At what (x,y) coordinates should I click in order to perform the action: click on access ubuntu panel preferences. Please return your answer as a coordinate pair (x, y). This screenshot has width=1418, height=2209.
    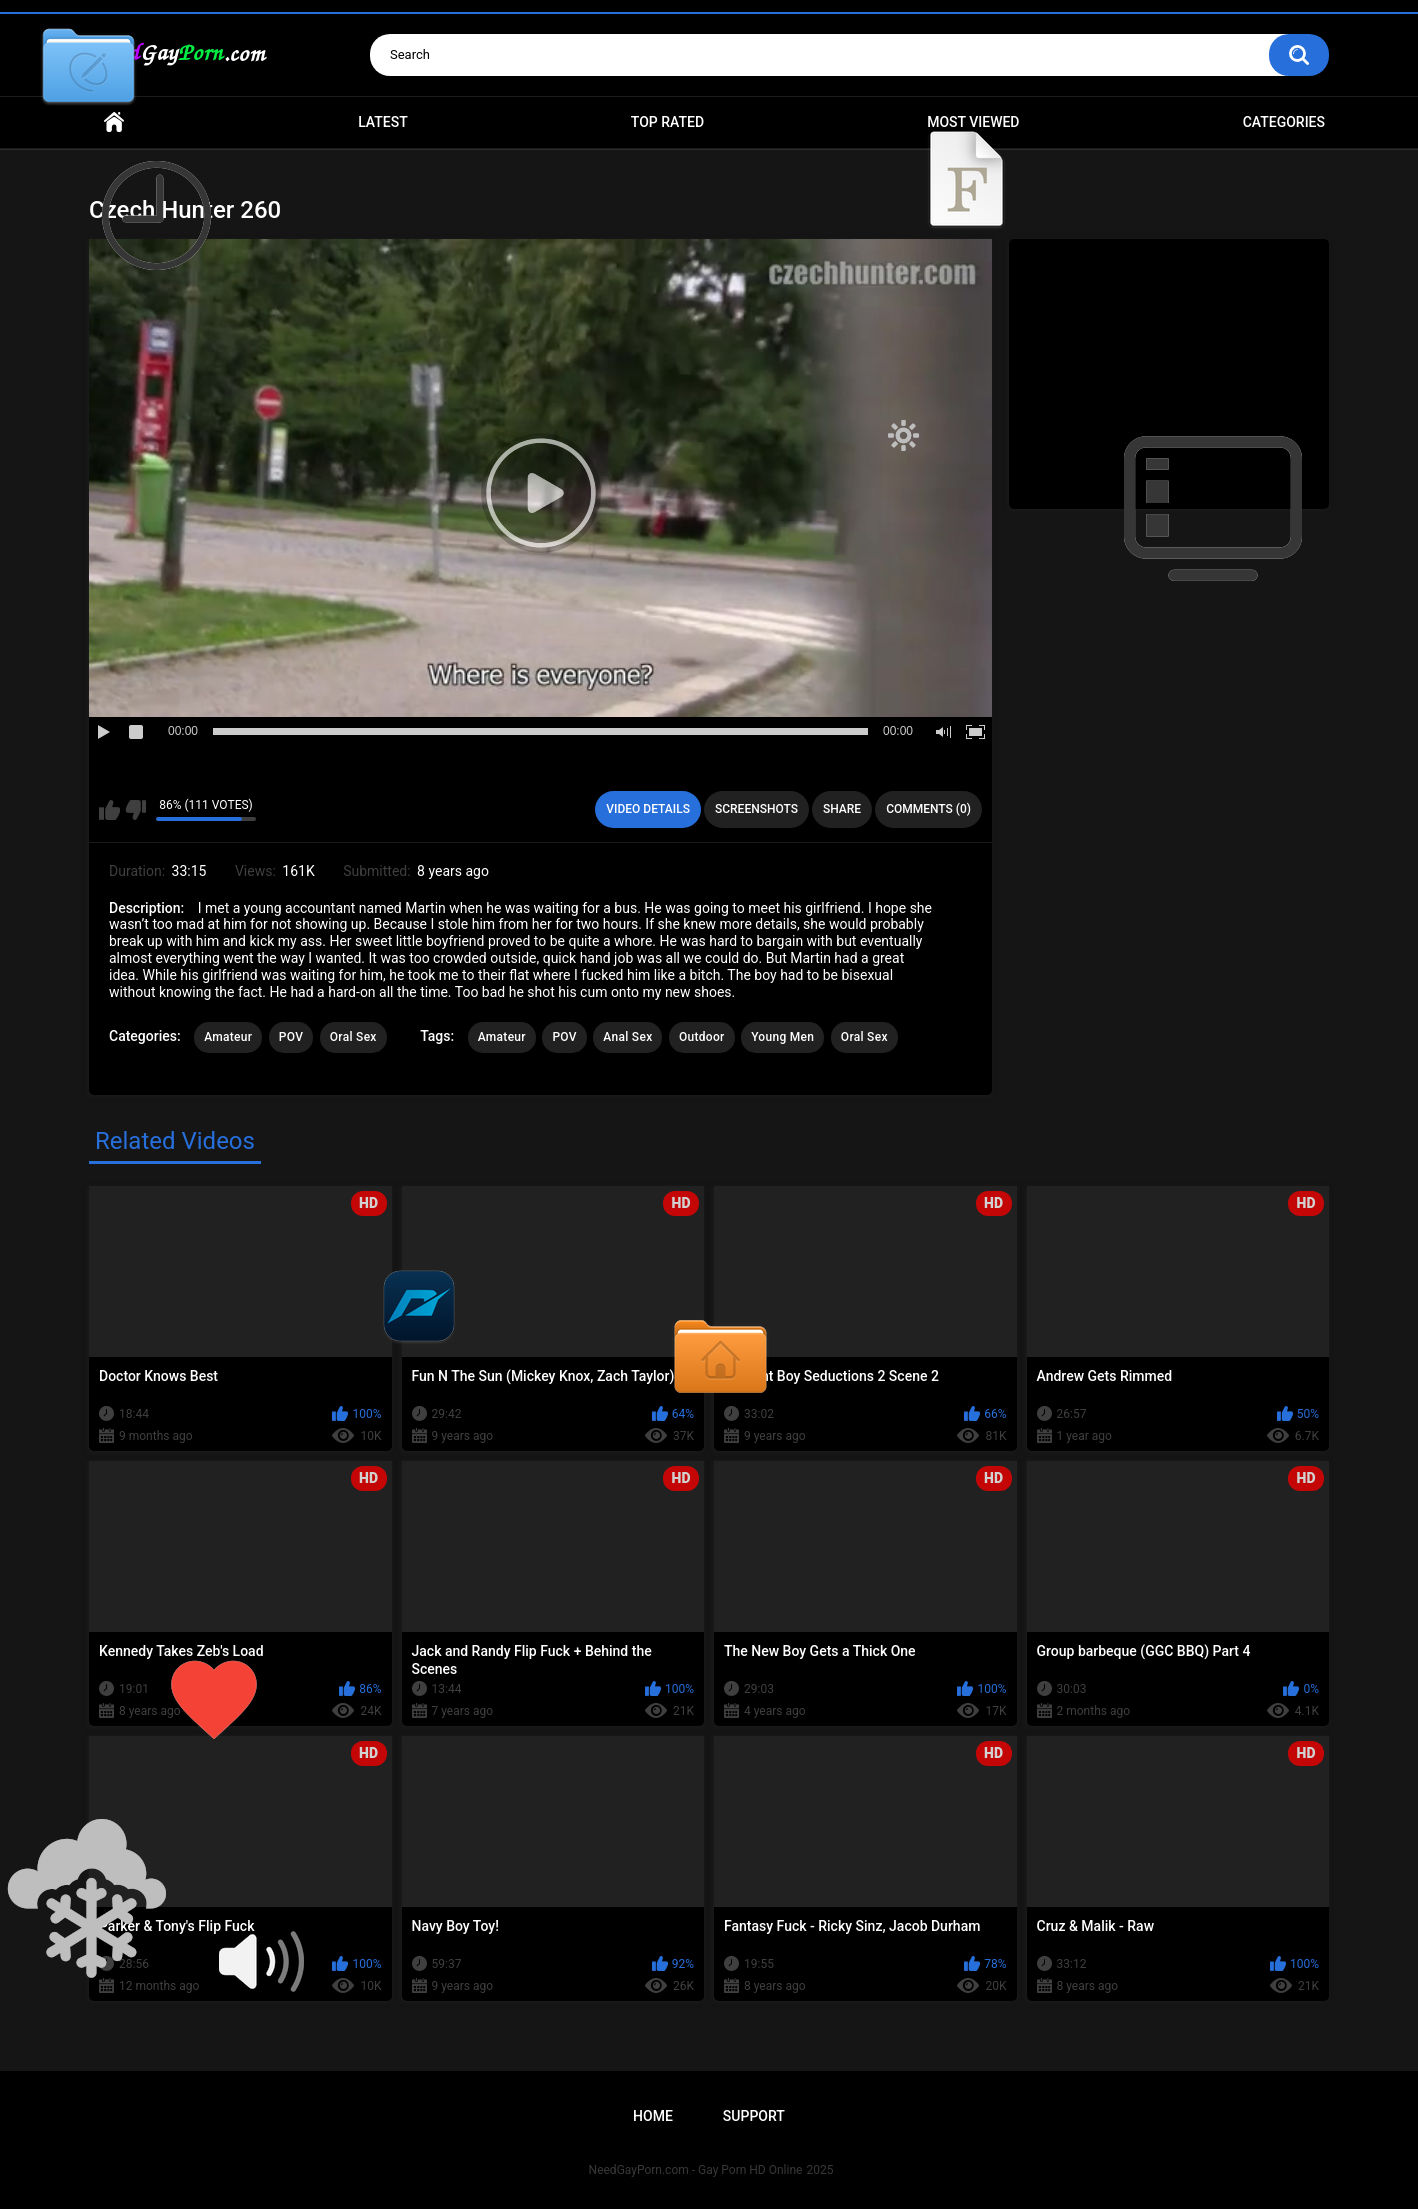
    Looking at the image, I should click on (1213, 503).